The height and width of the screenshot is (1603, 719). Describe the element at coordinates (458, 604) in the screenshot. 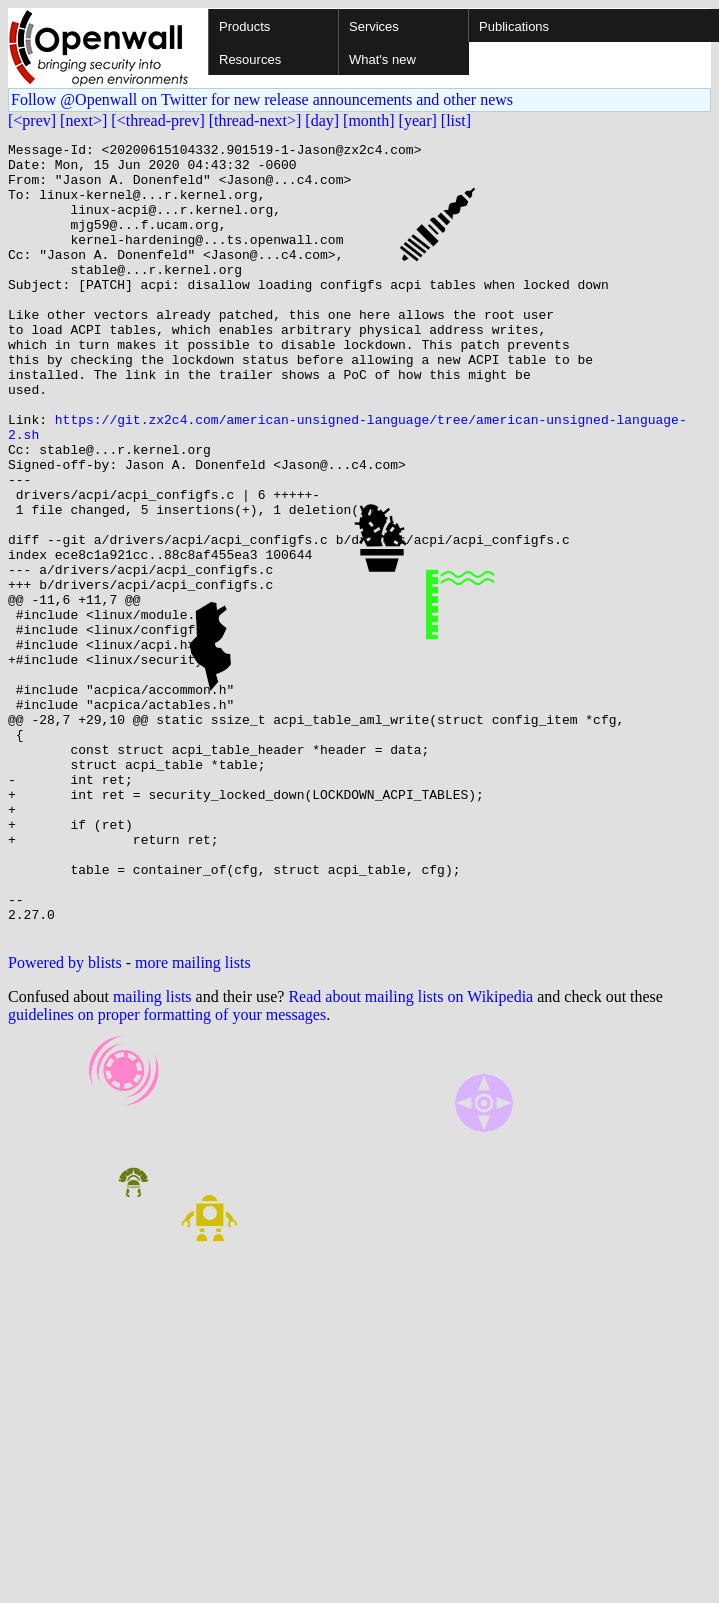

I see `indicates high tide water level` at that location.